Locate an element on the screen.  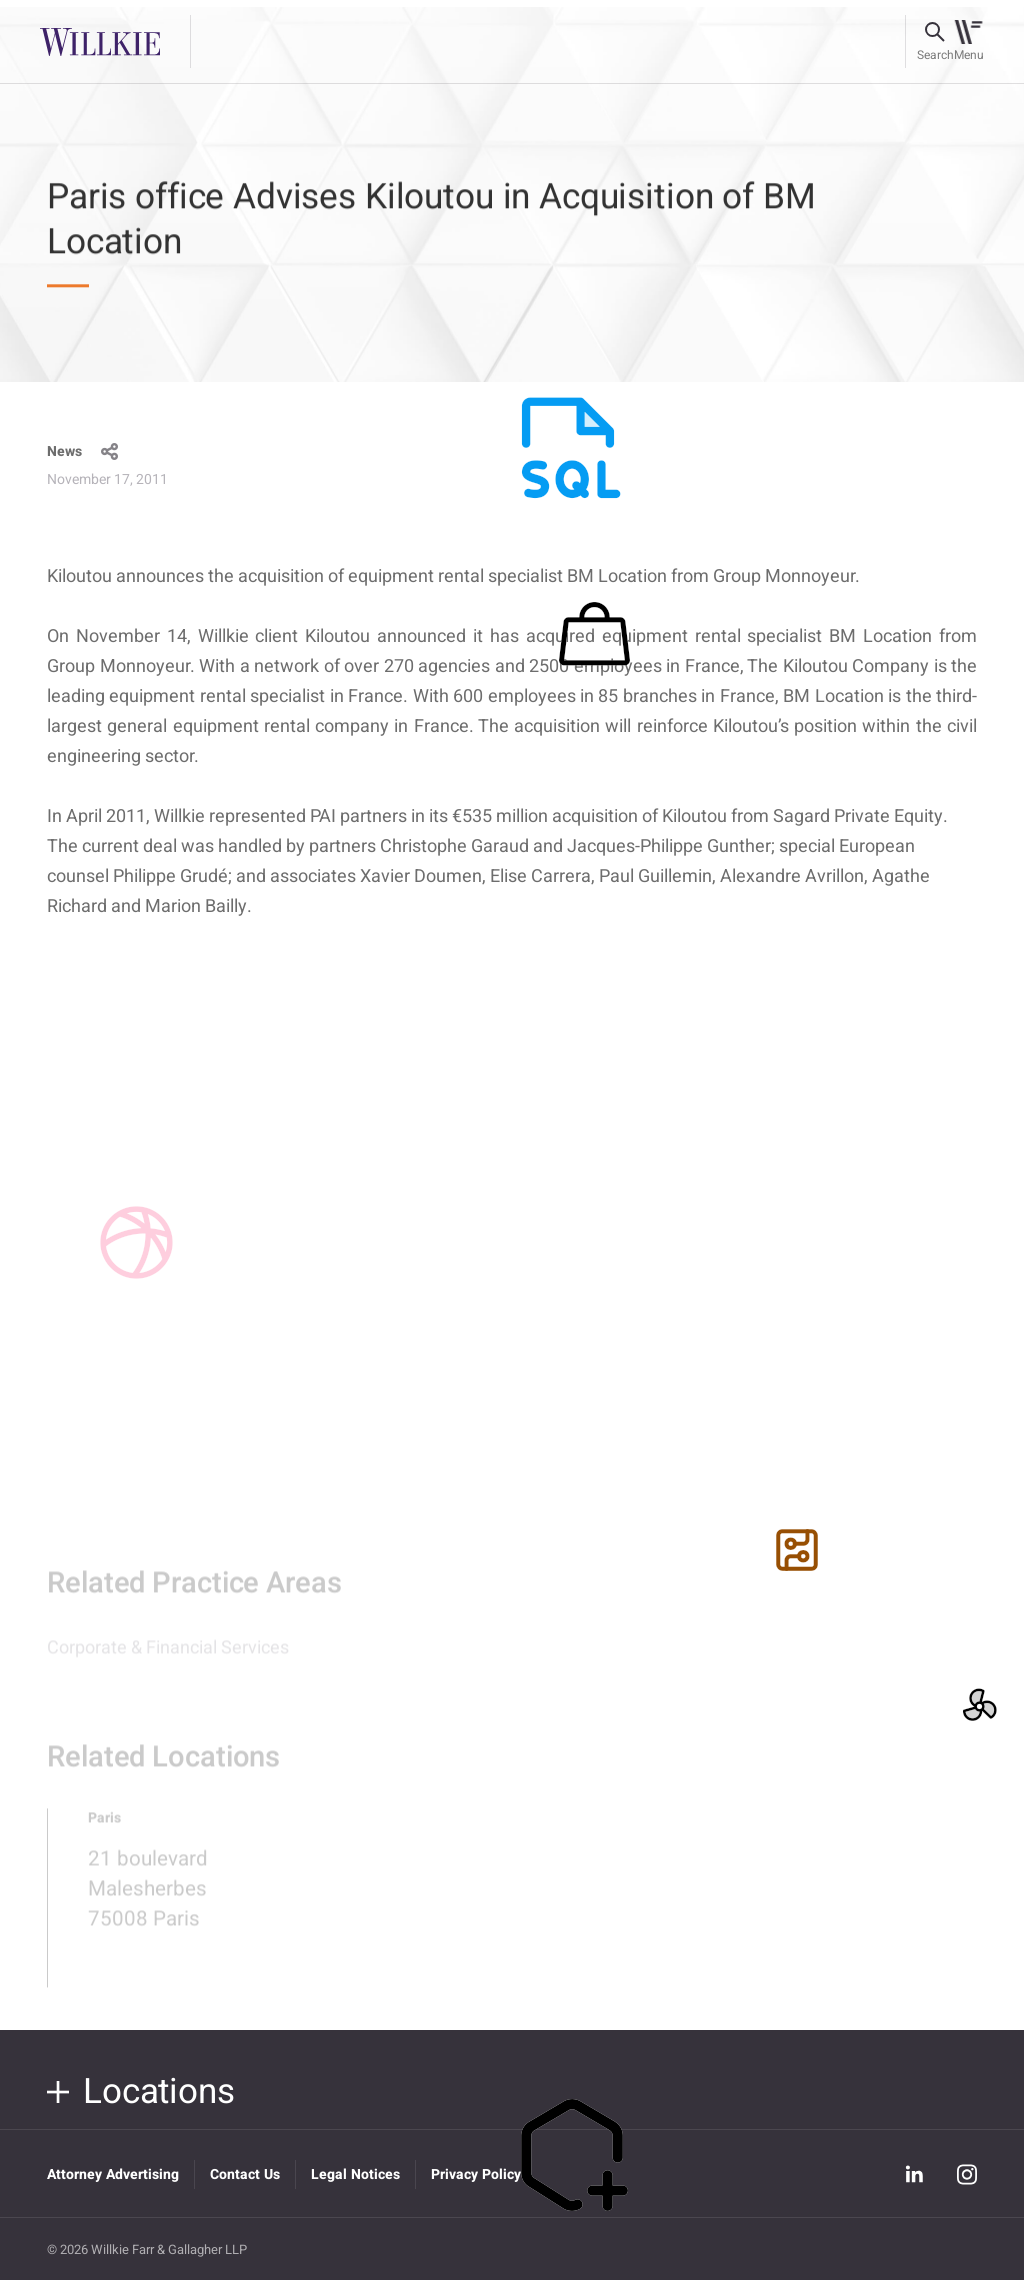
add a new module or component is located at coordinates (572, 2155).